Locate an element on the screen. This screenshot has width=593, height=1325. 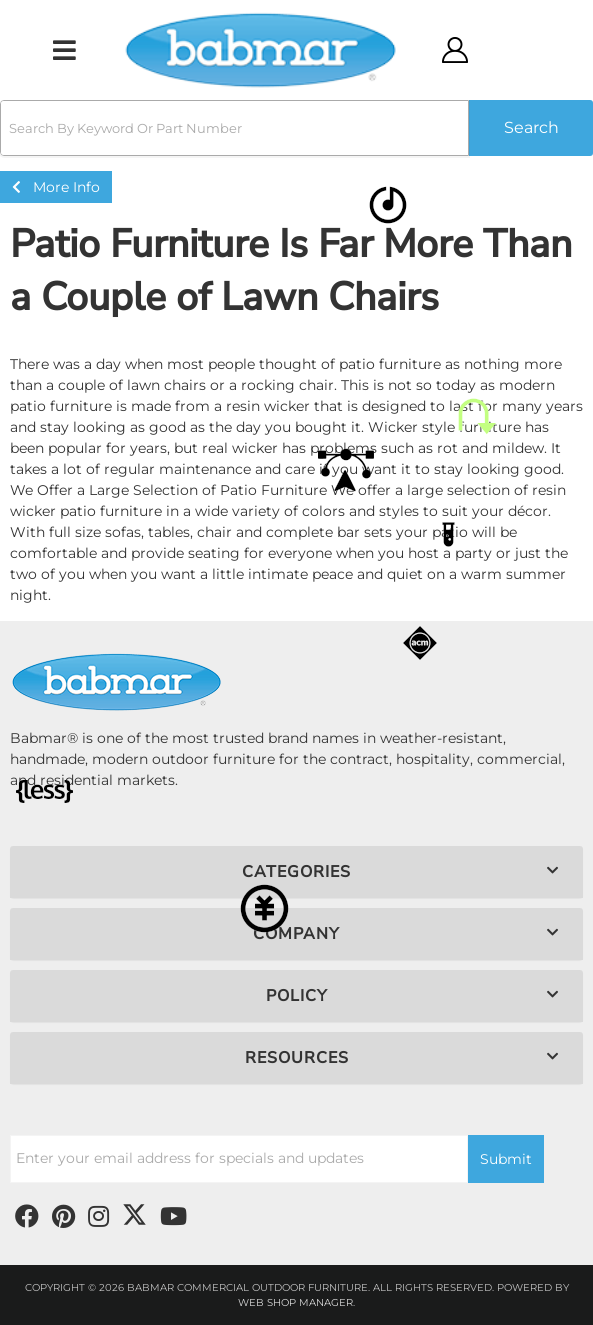
view balance in chinese yuan is located at coordinates (264, 908).